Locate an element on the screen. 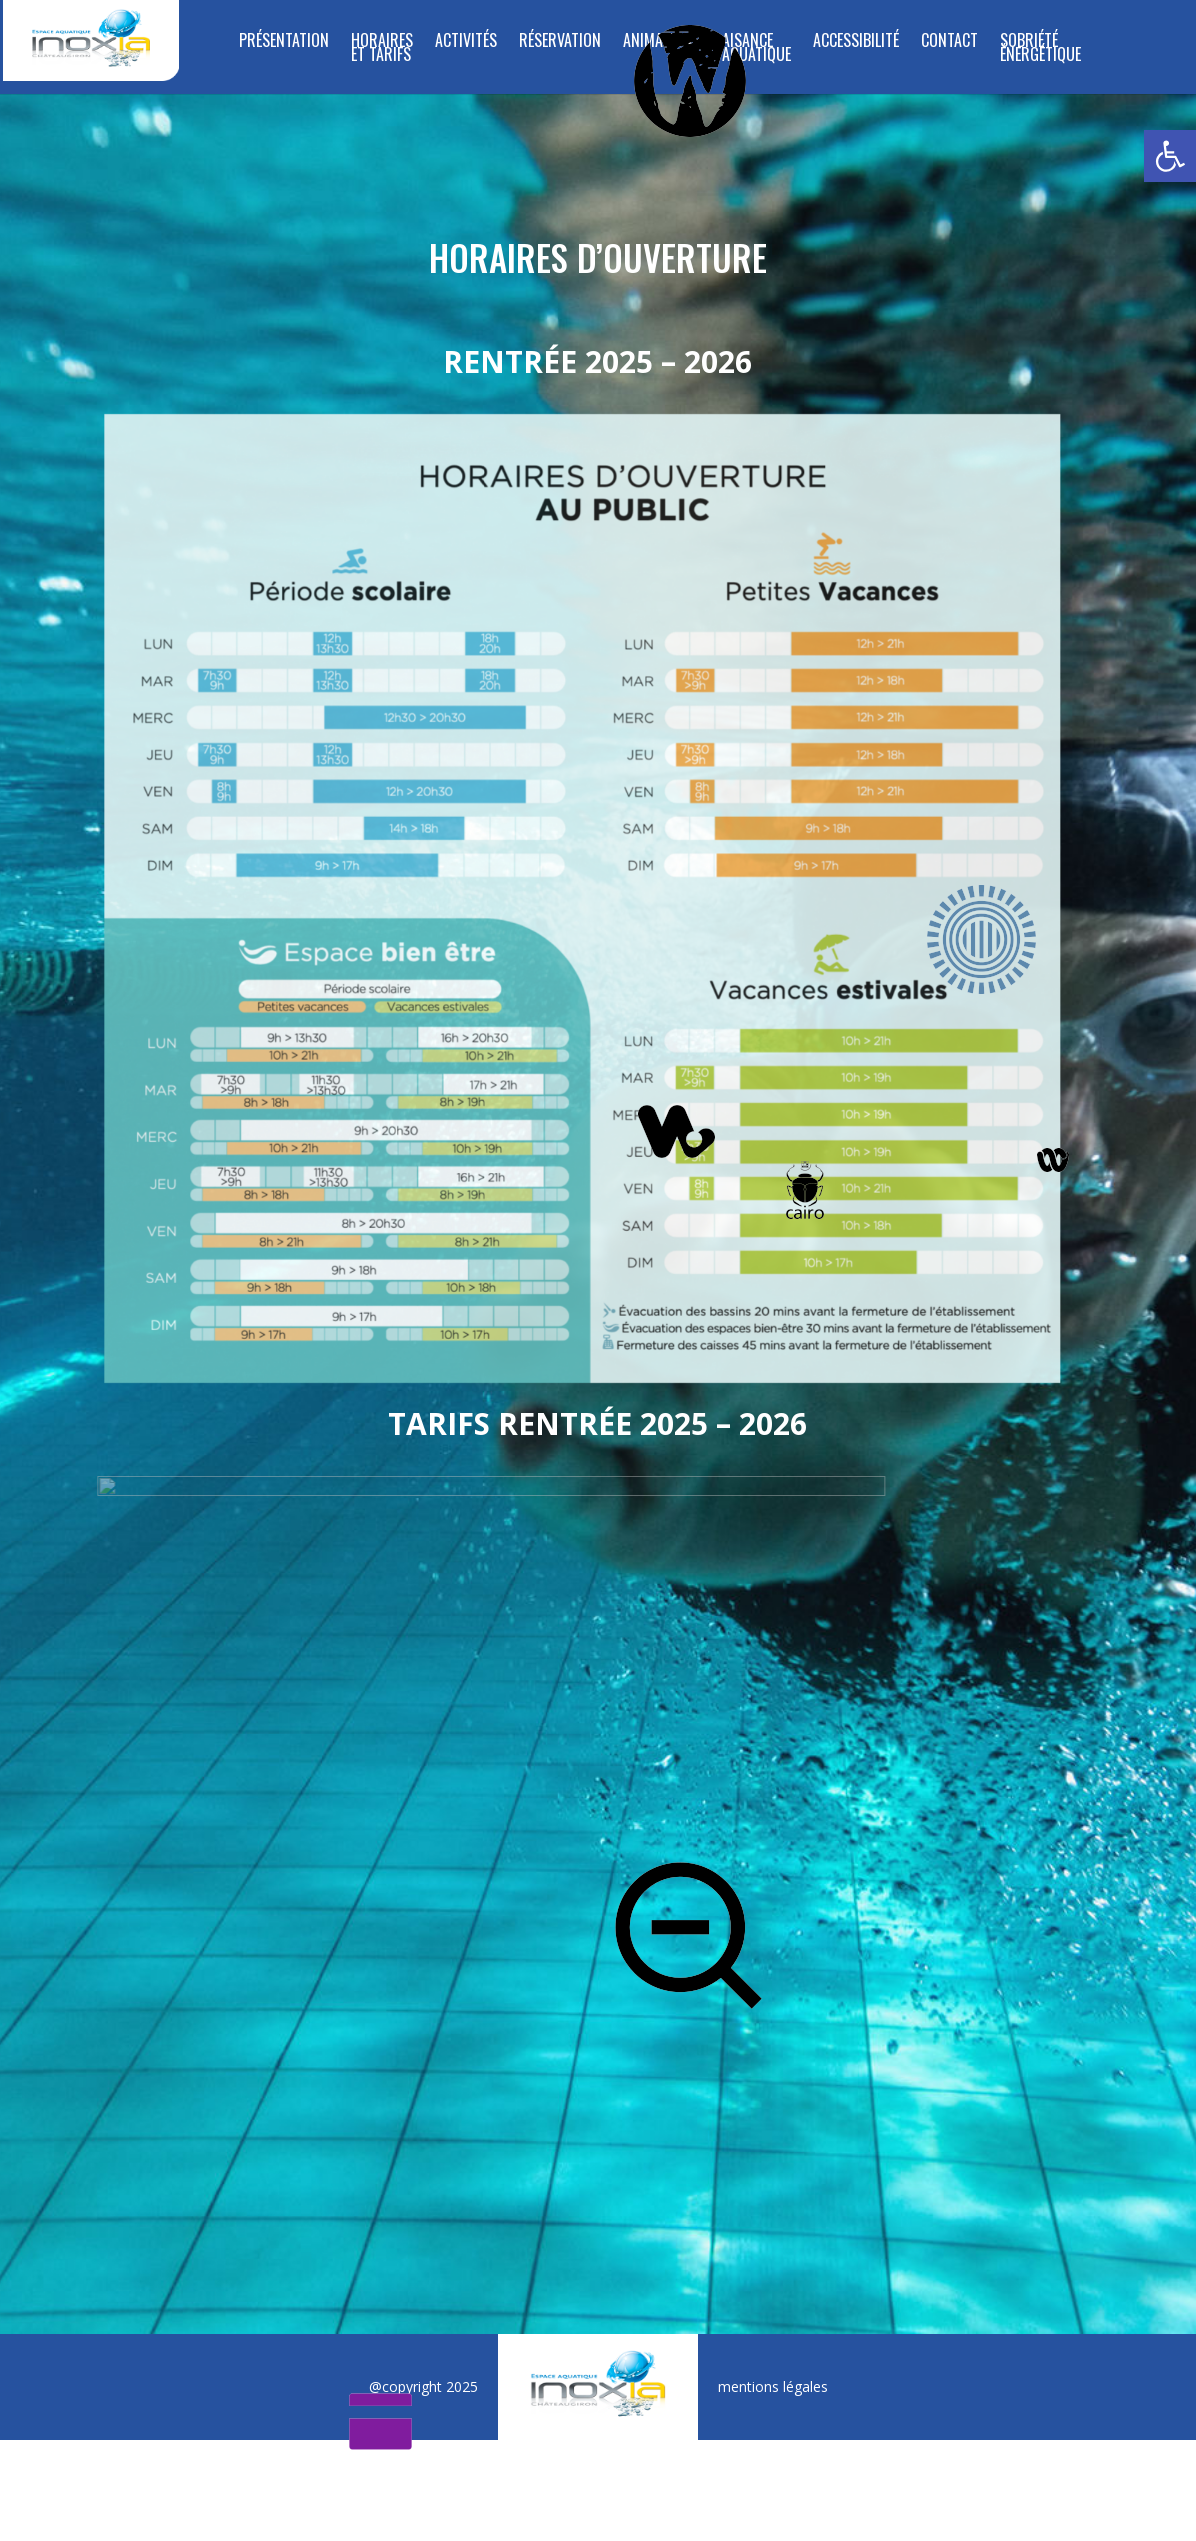 The height and width of the screenshot is (2541, 1196). open prezi presentation software is located at coordinates (981, 939).